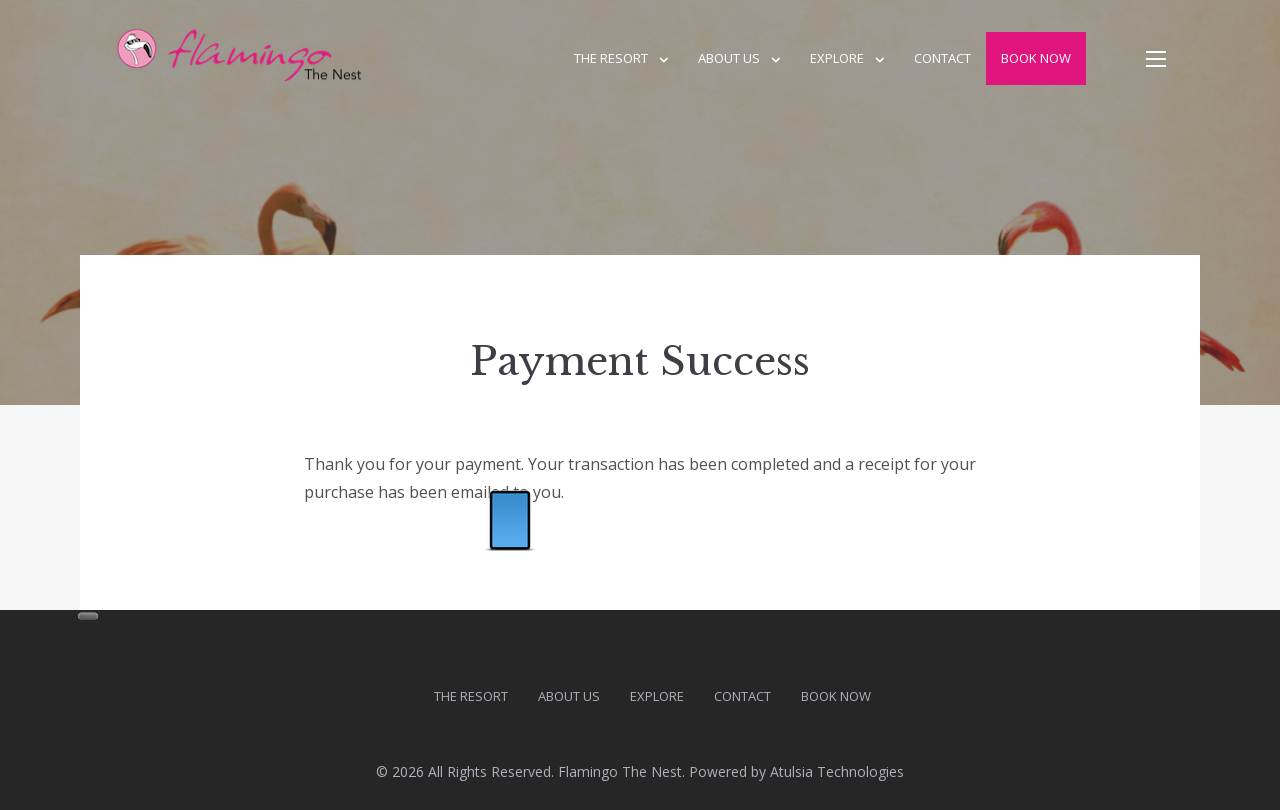 The image size is (1280, 810). What do you see at coordinates (510, 514) in the screenshot?
I see `iPad Mini device icon` at bounding box center [510, 514].